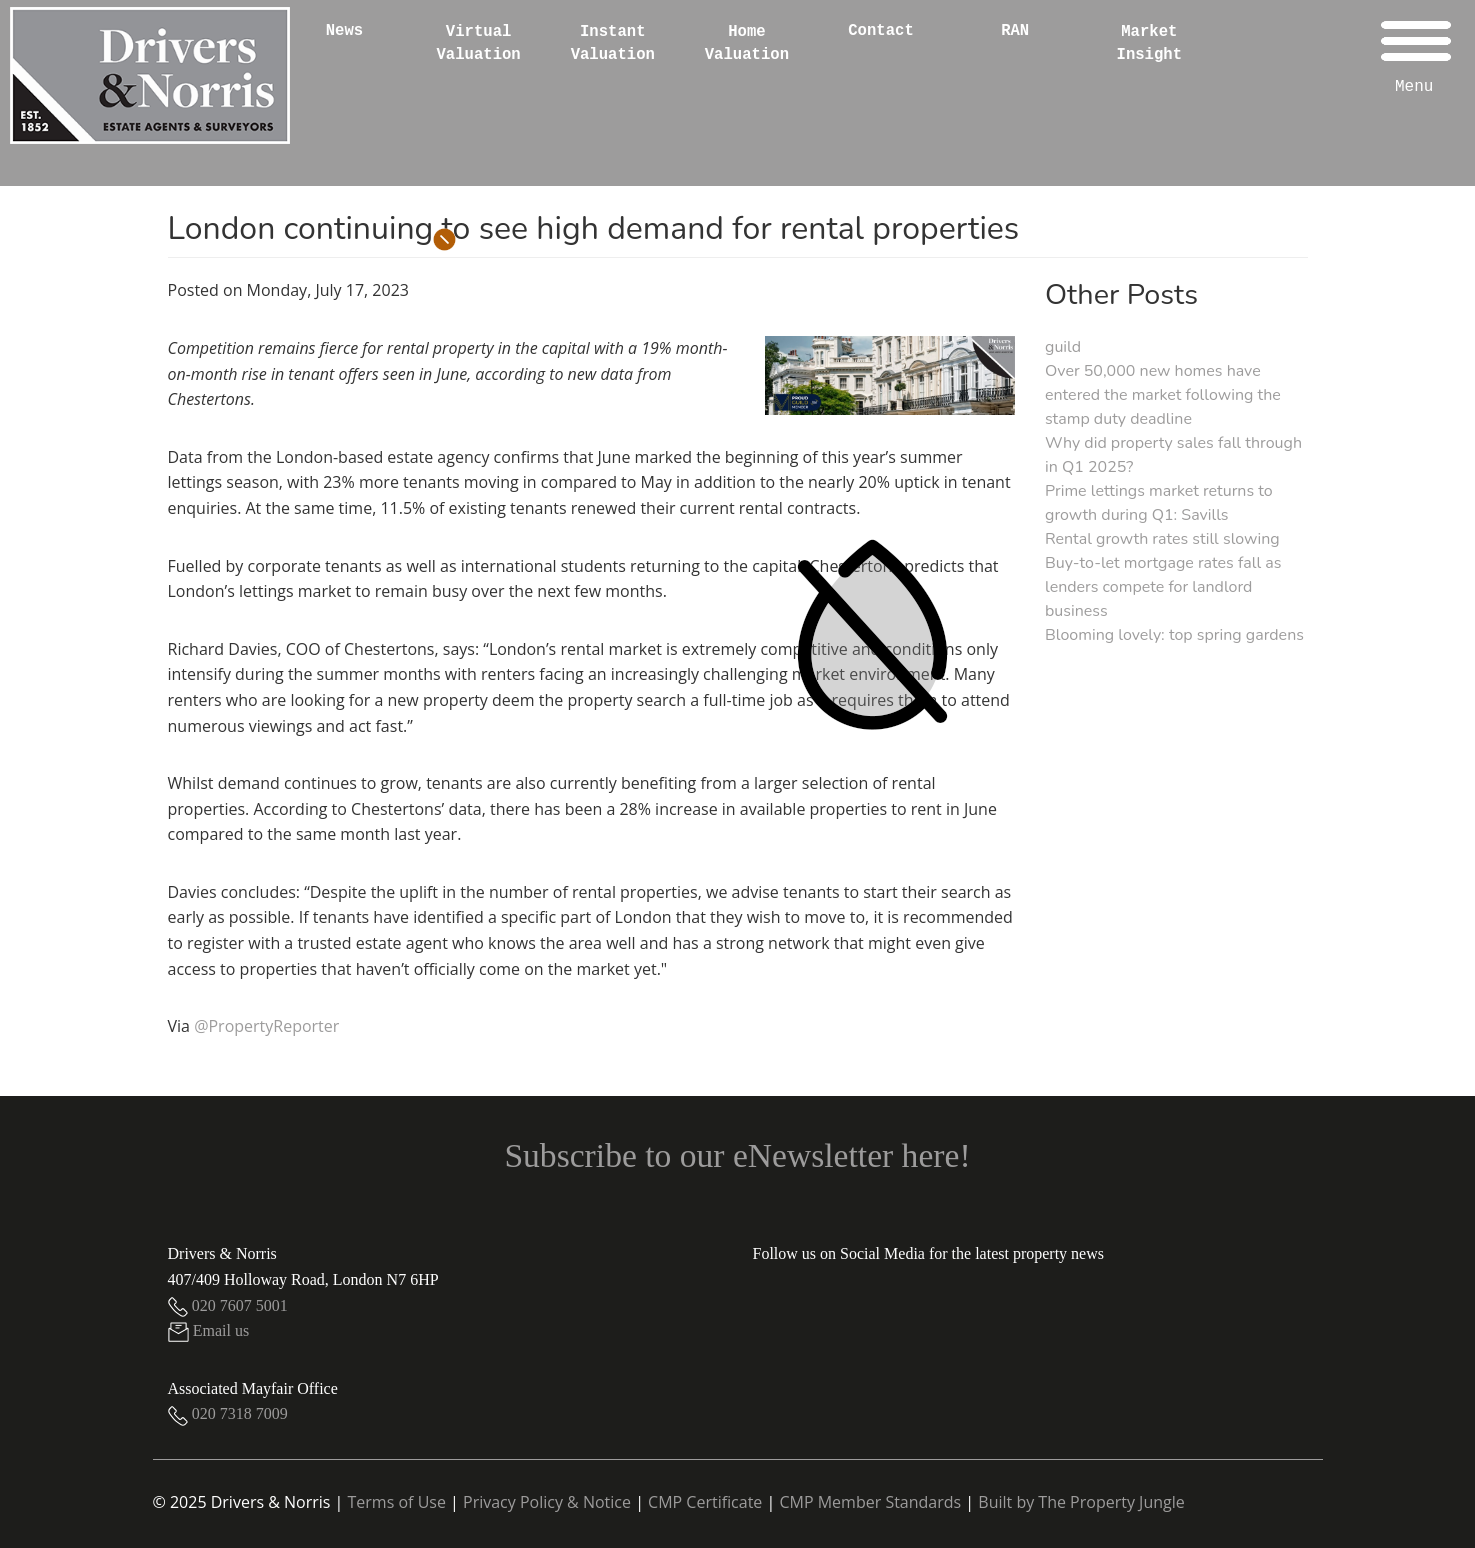 The height and width of the screenshot is (1548, 1475). Describe the element at coordinates (872, 641) in the screenshot. I see `disable water or liquid detection` at that location.